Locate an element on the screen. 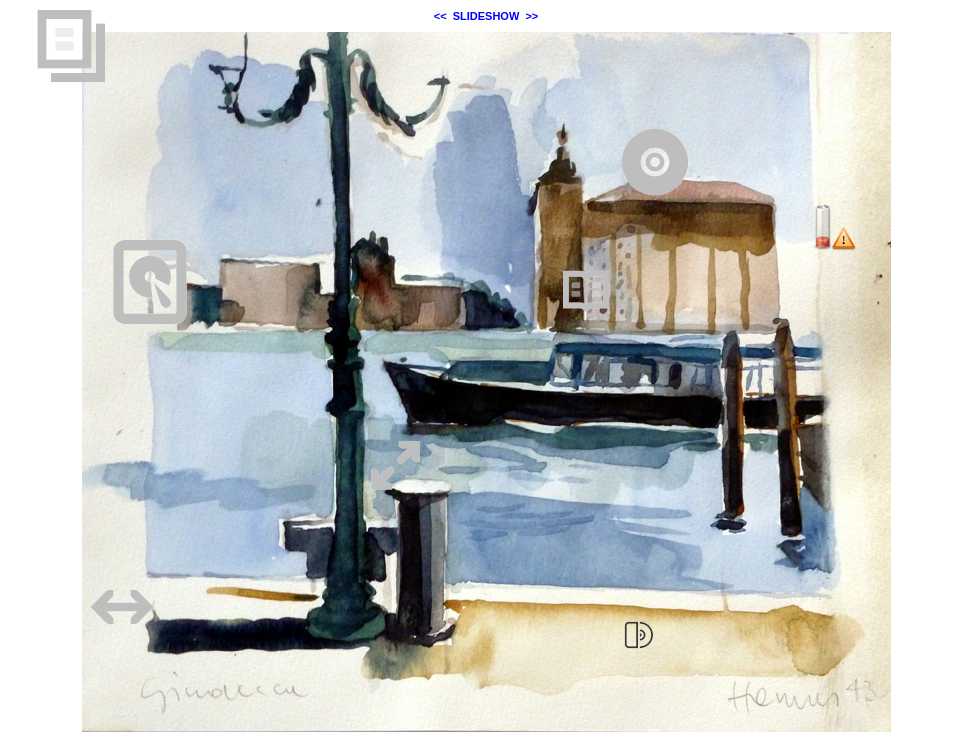 This screenshot has width=972, height=742. switch to dual-page or side-by-side view is located at coordinates (586, 291).